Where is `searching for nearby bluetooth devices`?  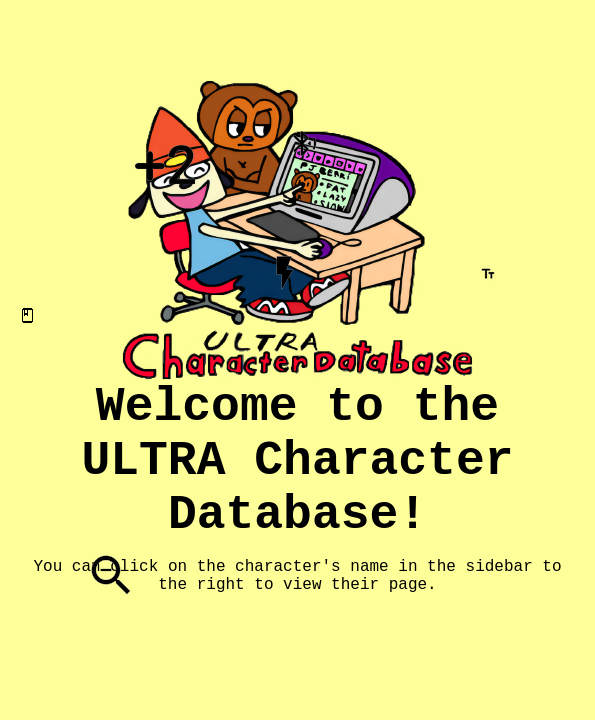 searching for nearby bluetooth devices is located at coordinates (304, 143).